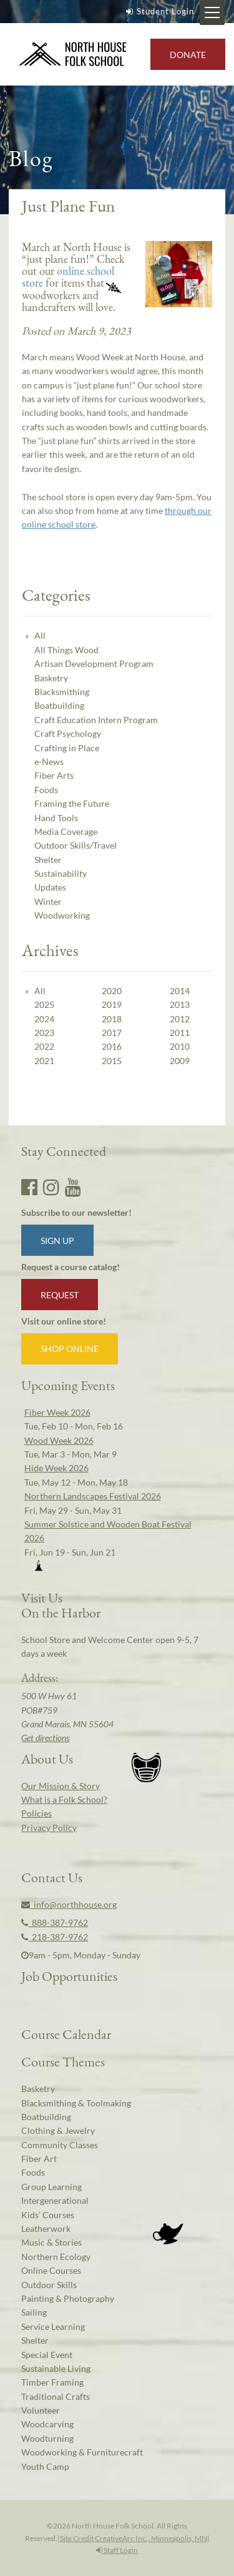 The image size is (234, 2576). I want to click on select arrow or projectile weapon type, so click(114, 287).